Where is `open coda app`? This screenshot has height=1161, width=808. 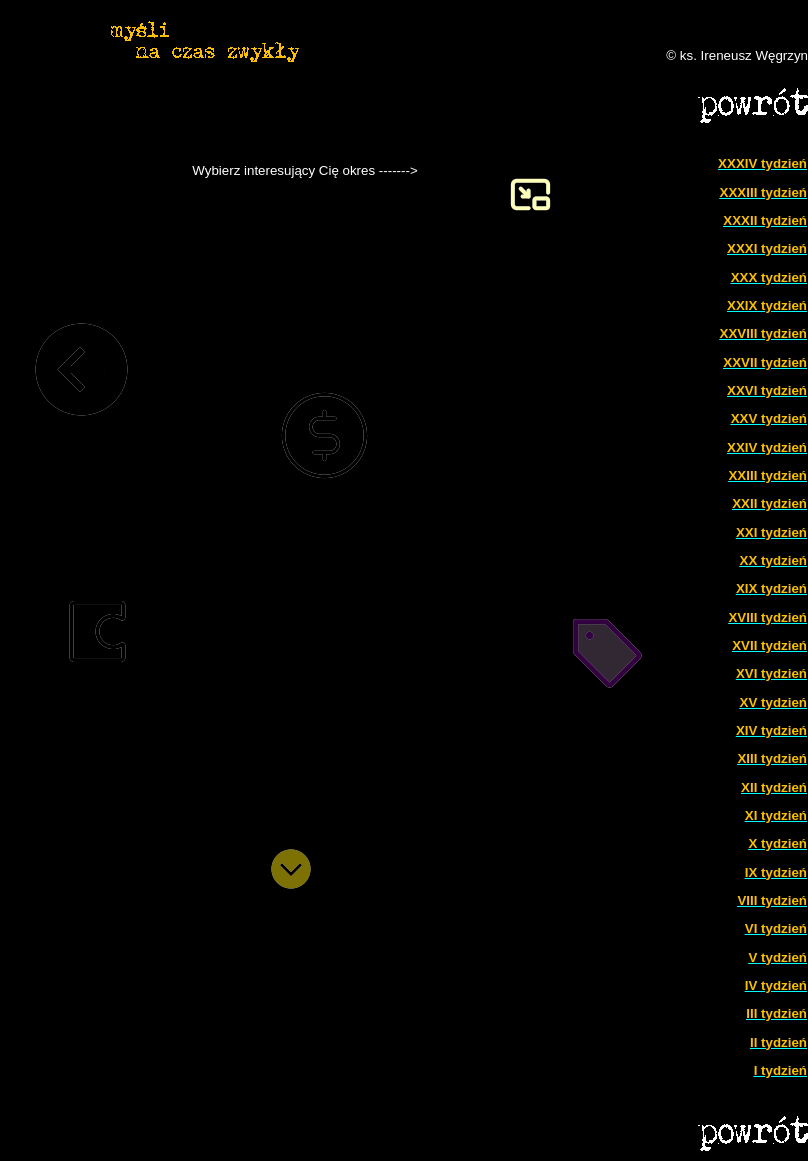
open coda app is located at coordinates (97, 631).